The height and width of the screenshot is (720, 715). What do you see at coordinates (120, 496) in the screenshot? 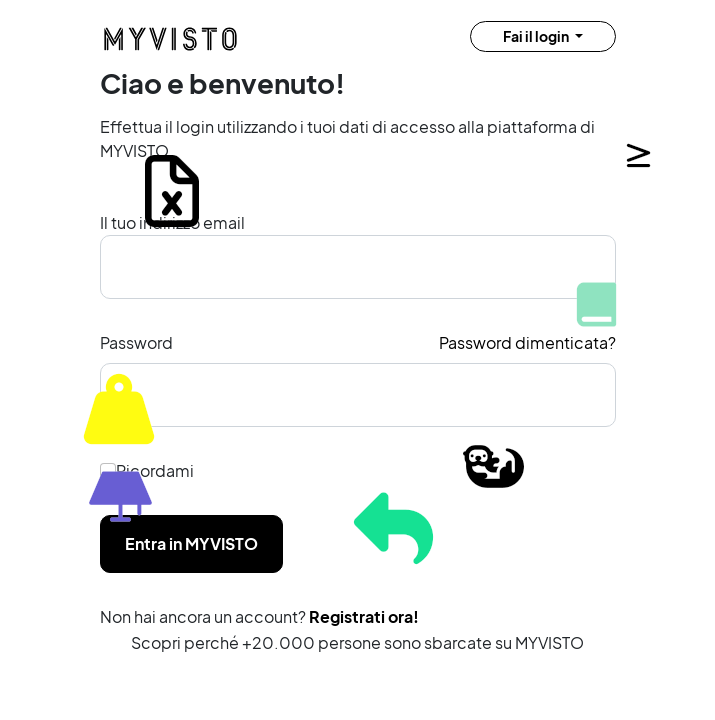
I see `toggle desk lamp or reading light` at bounding box center [120, 496].